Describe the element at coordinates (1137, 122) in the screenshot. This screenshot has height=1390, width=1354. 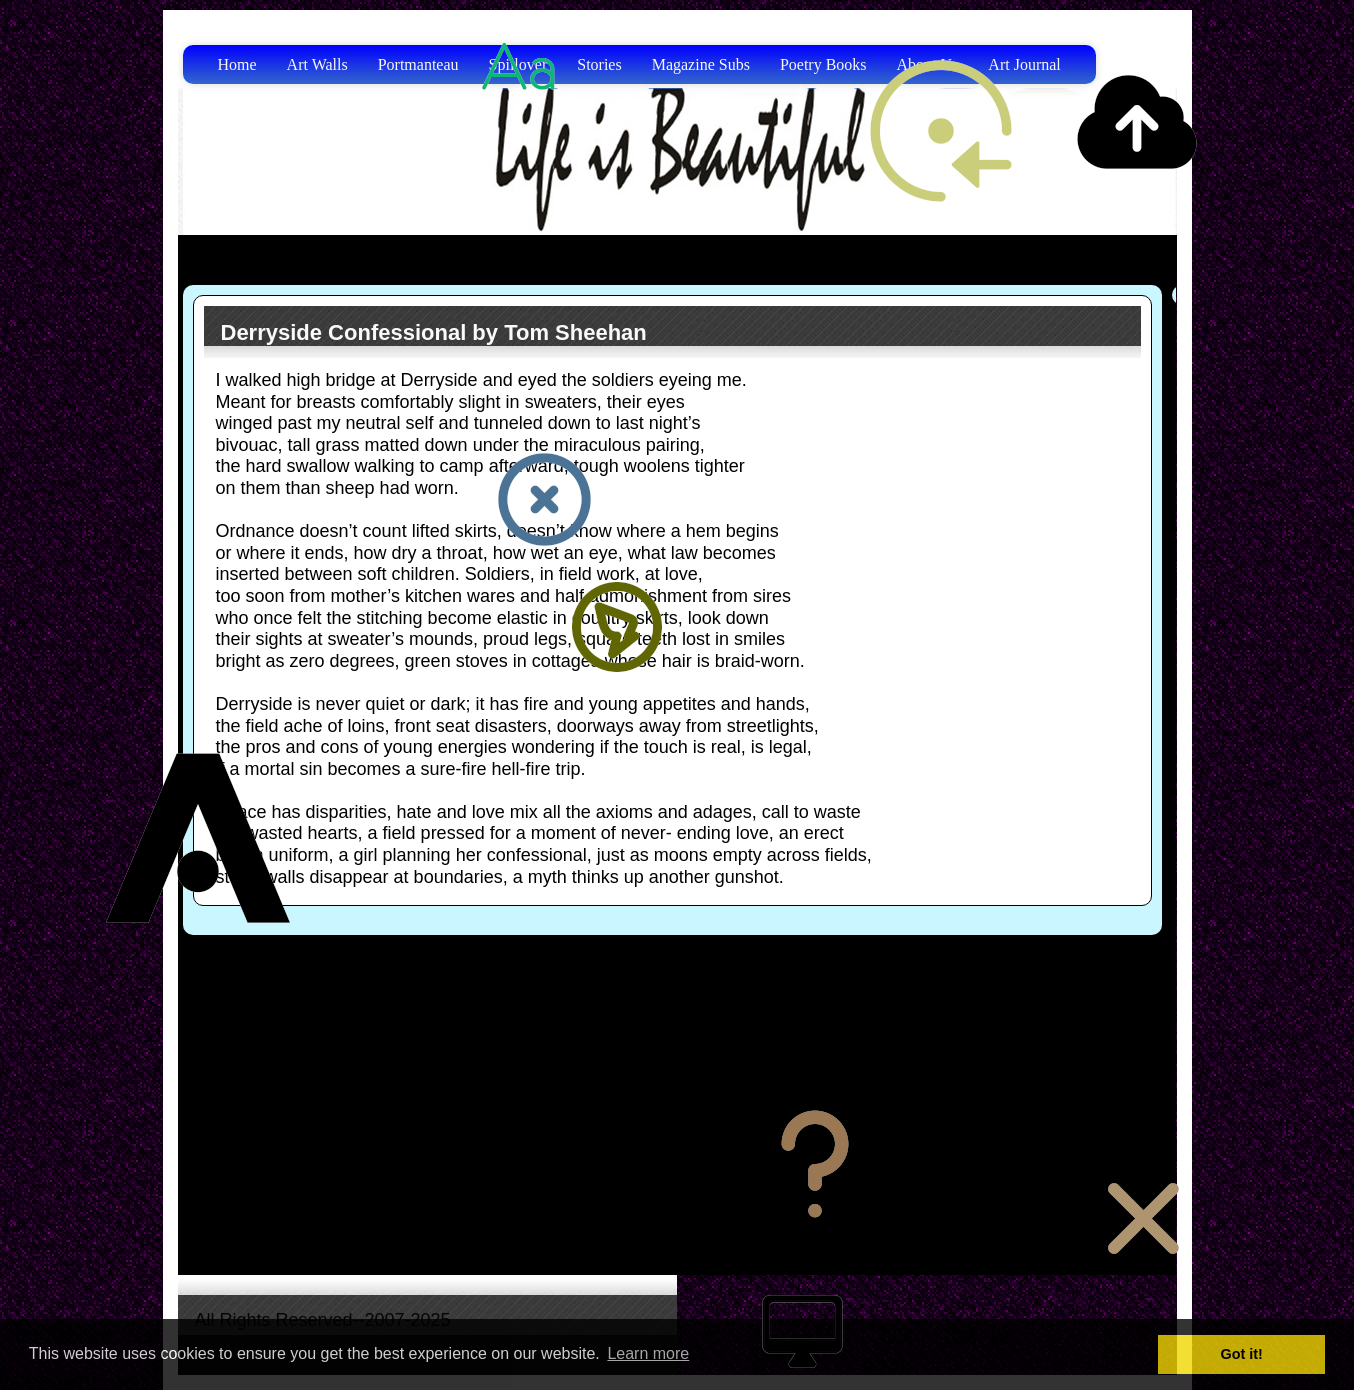
I see `upload file to cloud storage` at that location.